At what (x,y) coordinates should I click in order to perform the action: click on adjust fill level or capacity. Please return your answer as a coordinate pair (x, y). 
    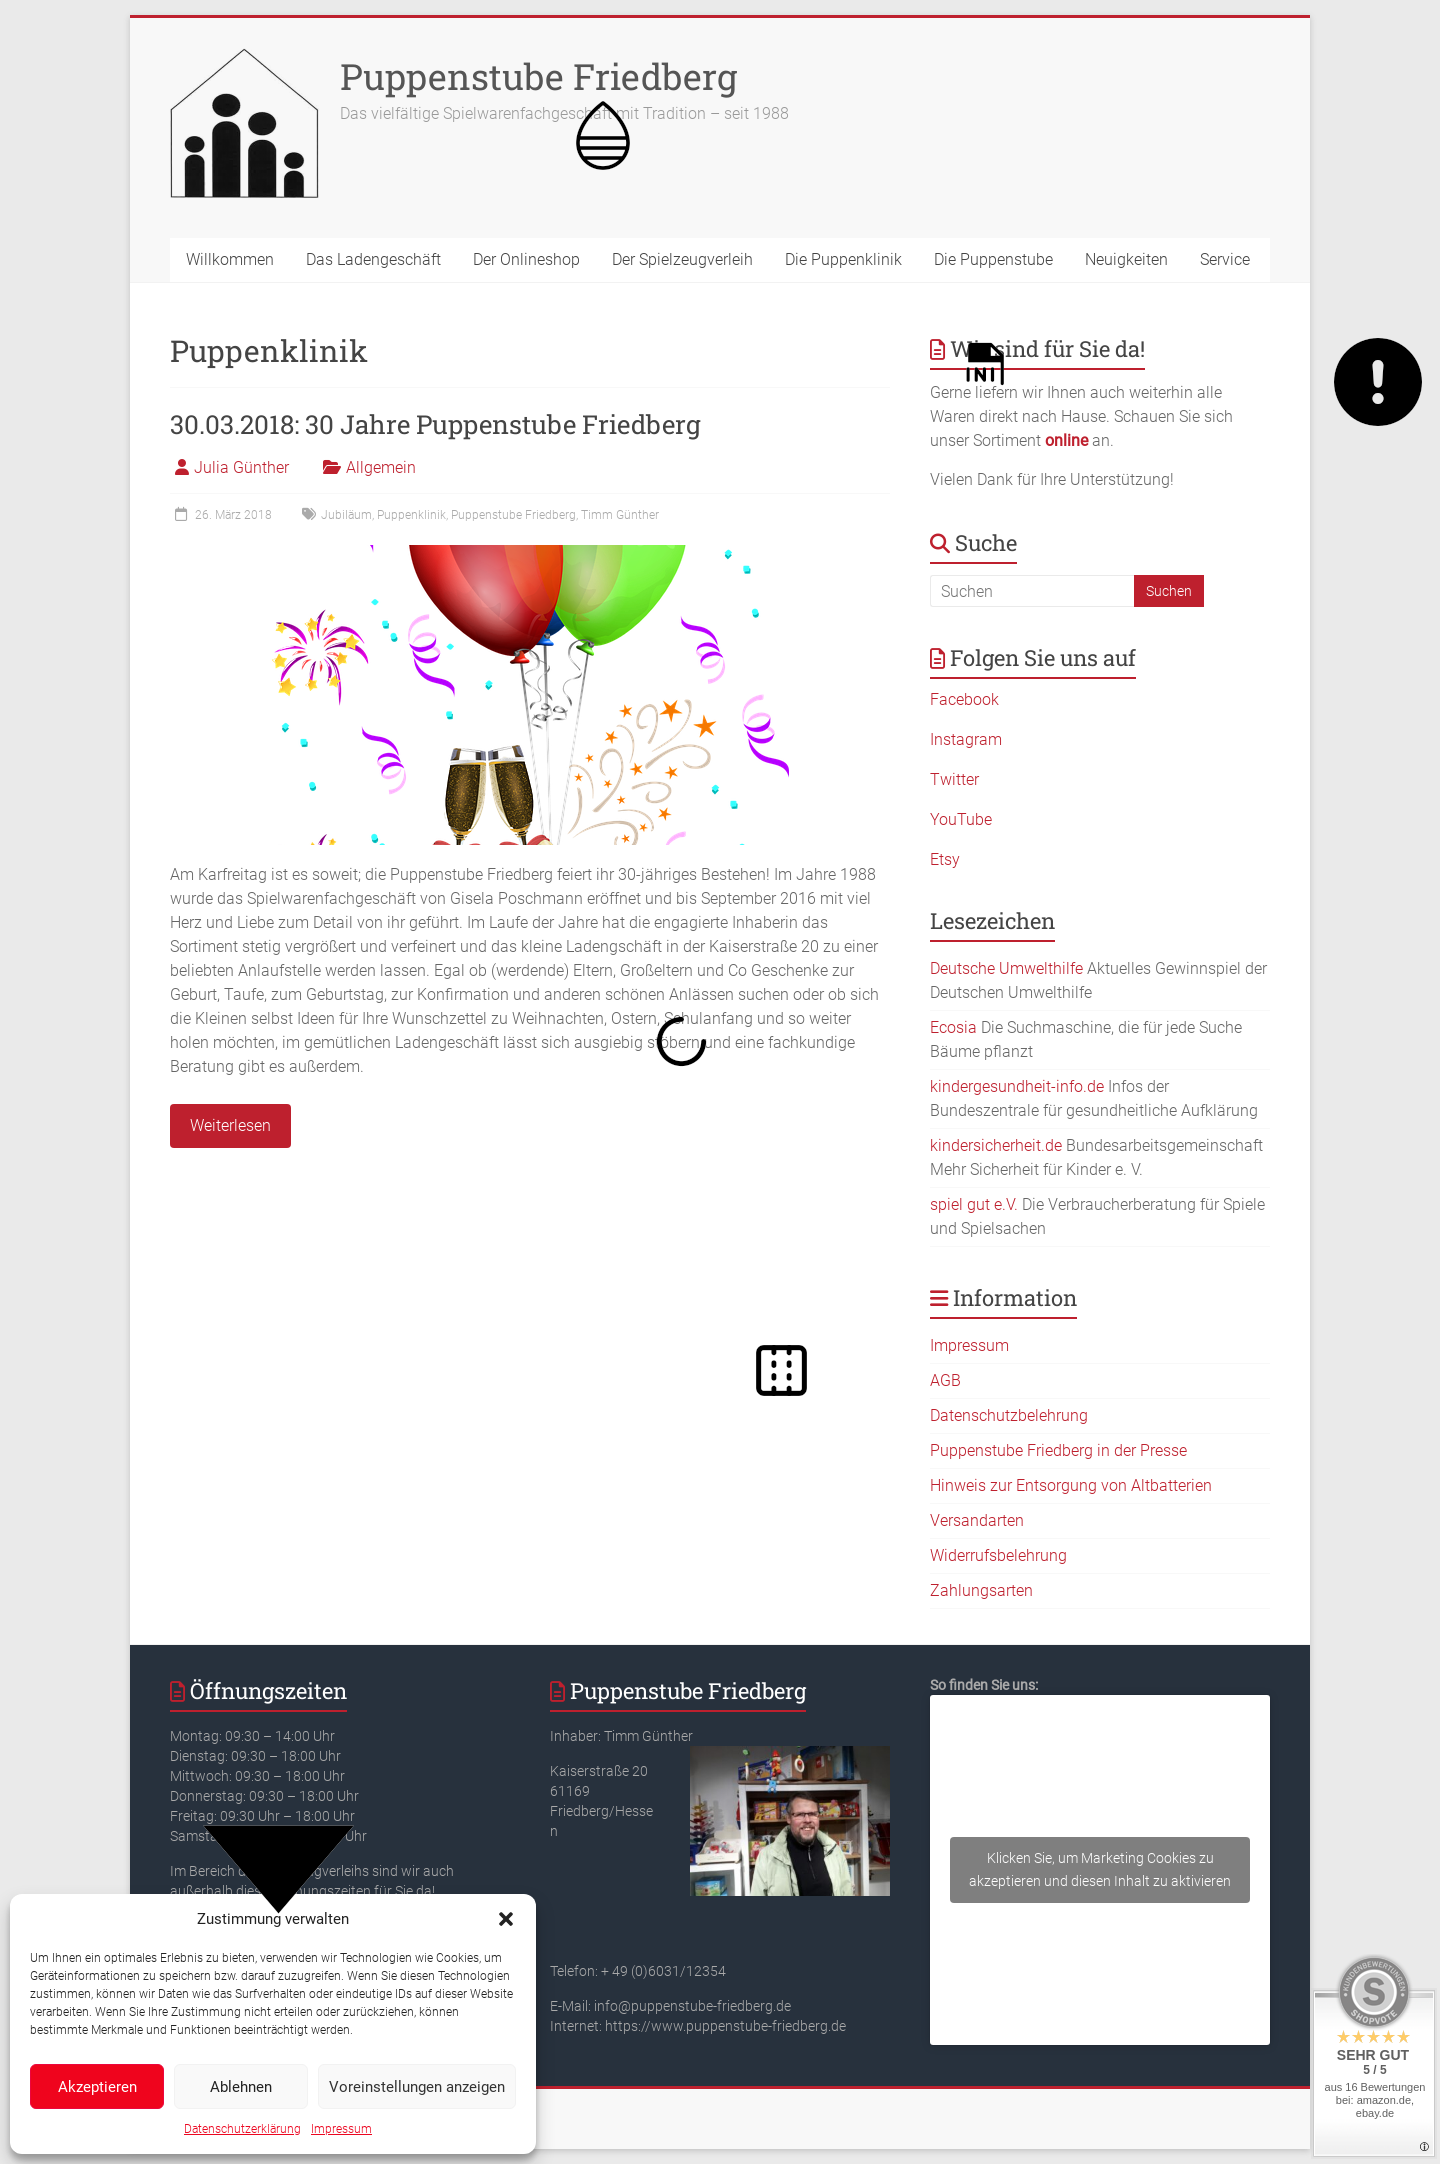
    Looking at the image, I should click on (603, 138).